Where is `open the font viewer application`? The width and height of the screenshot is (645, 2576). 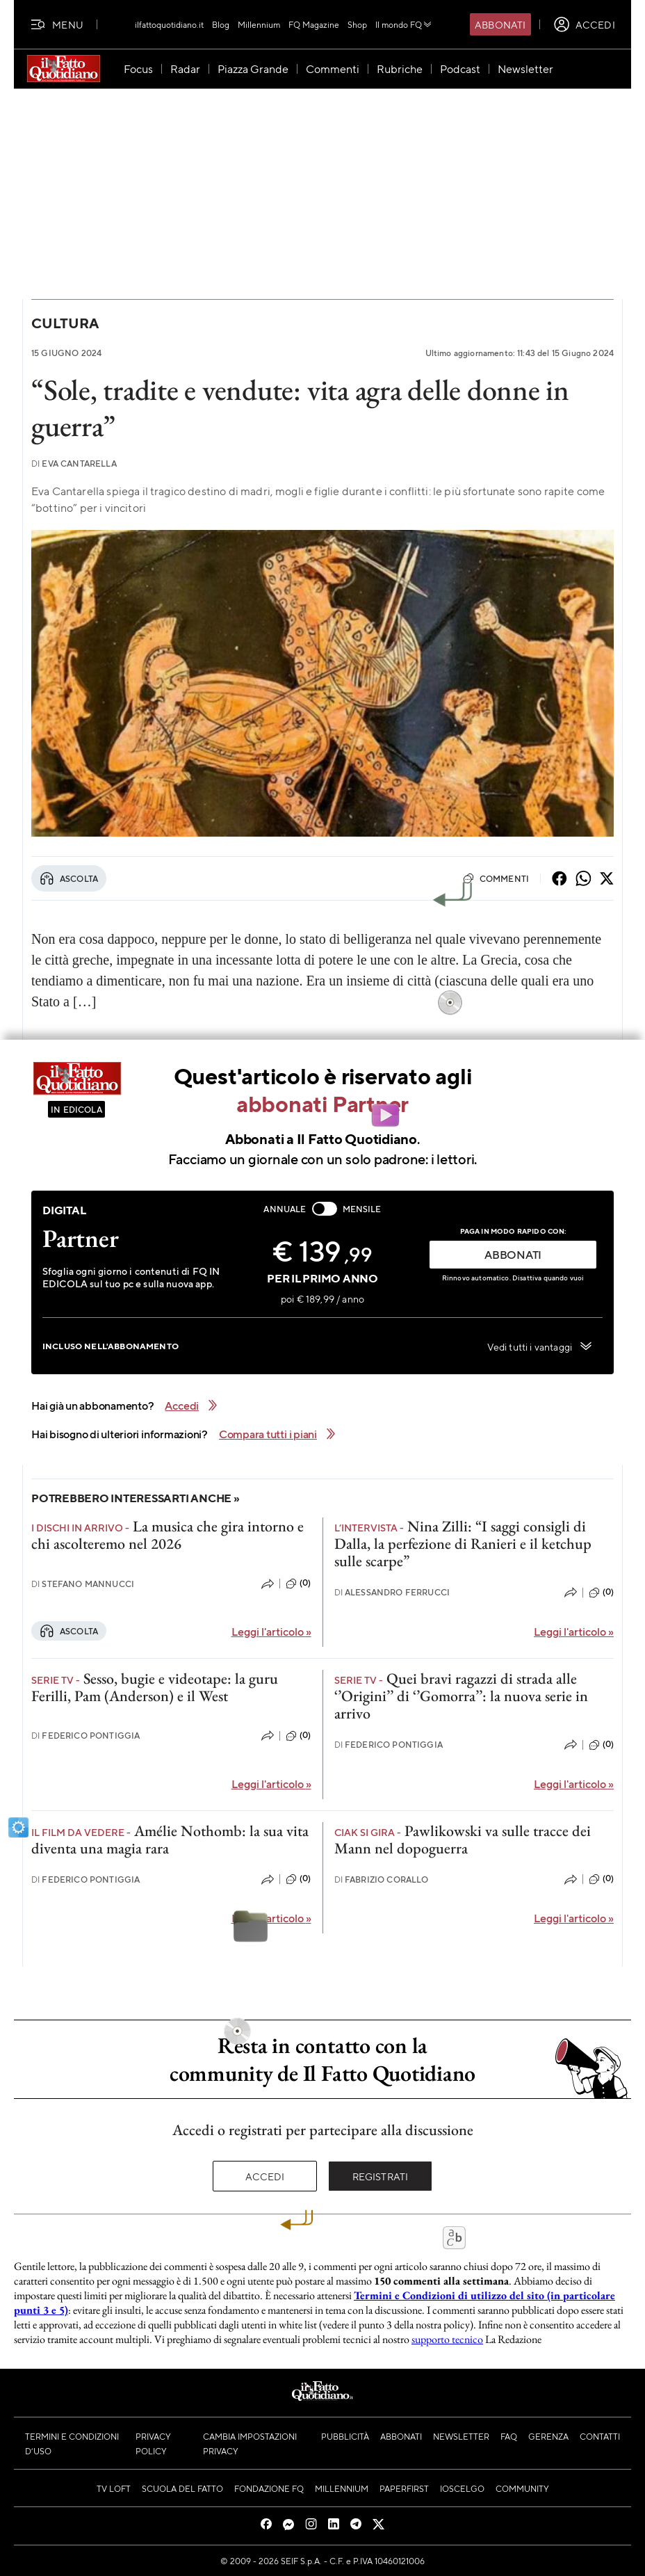 open the font viewer application is located at coordinates (454, 2237).